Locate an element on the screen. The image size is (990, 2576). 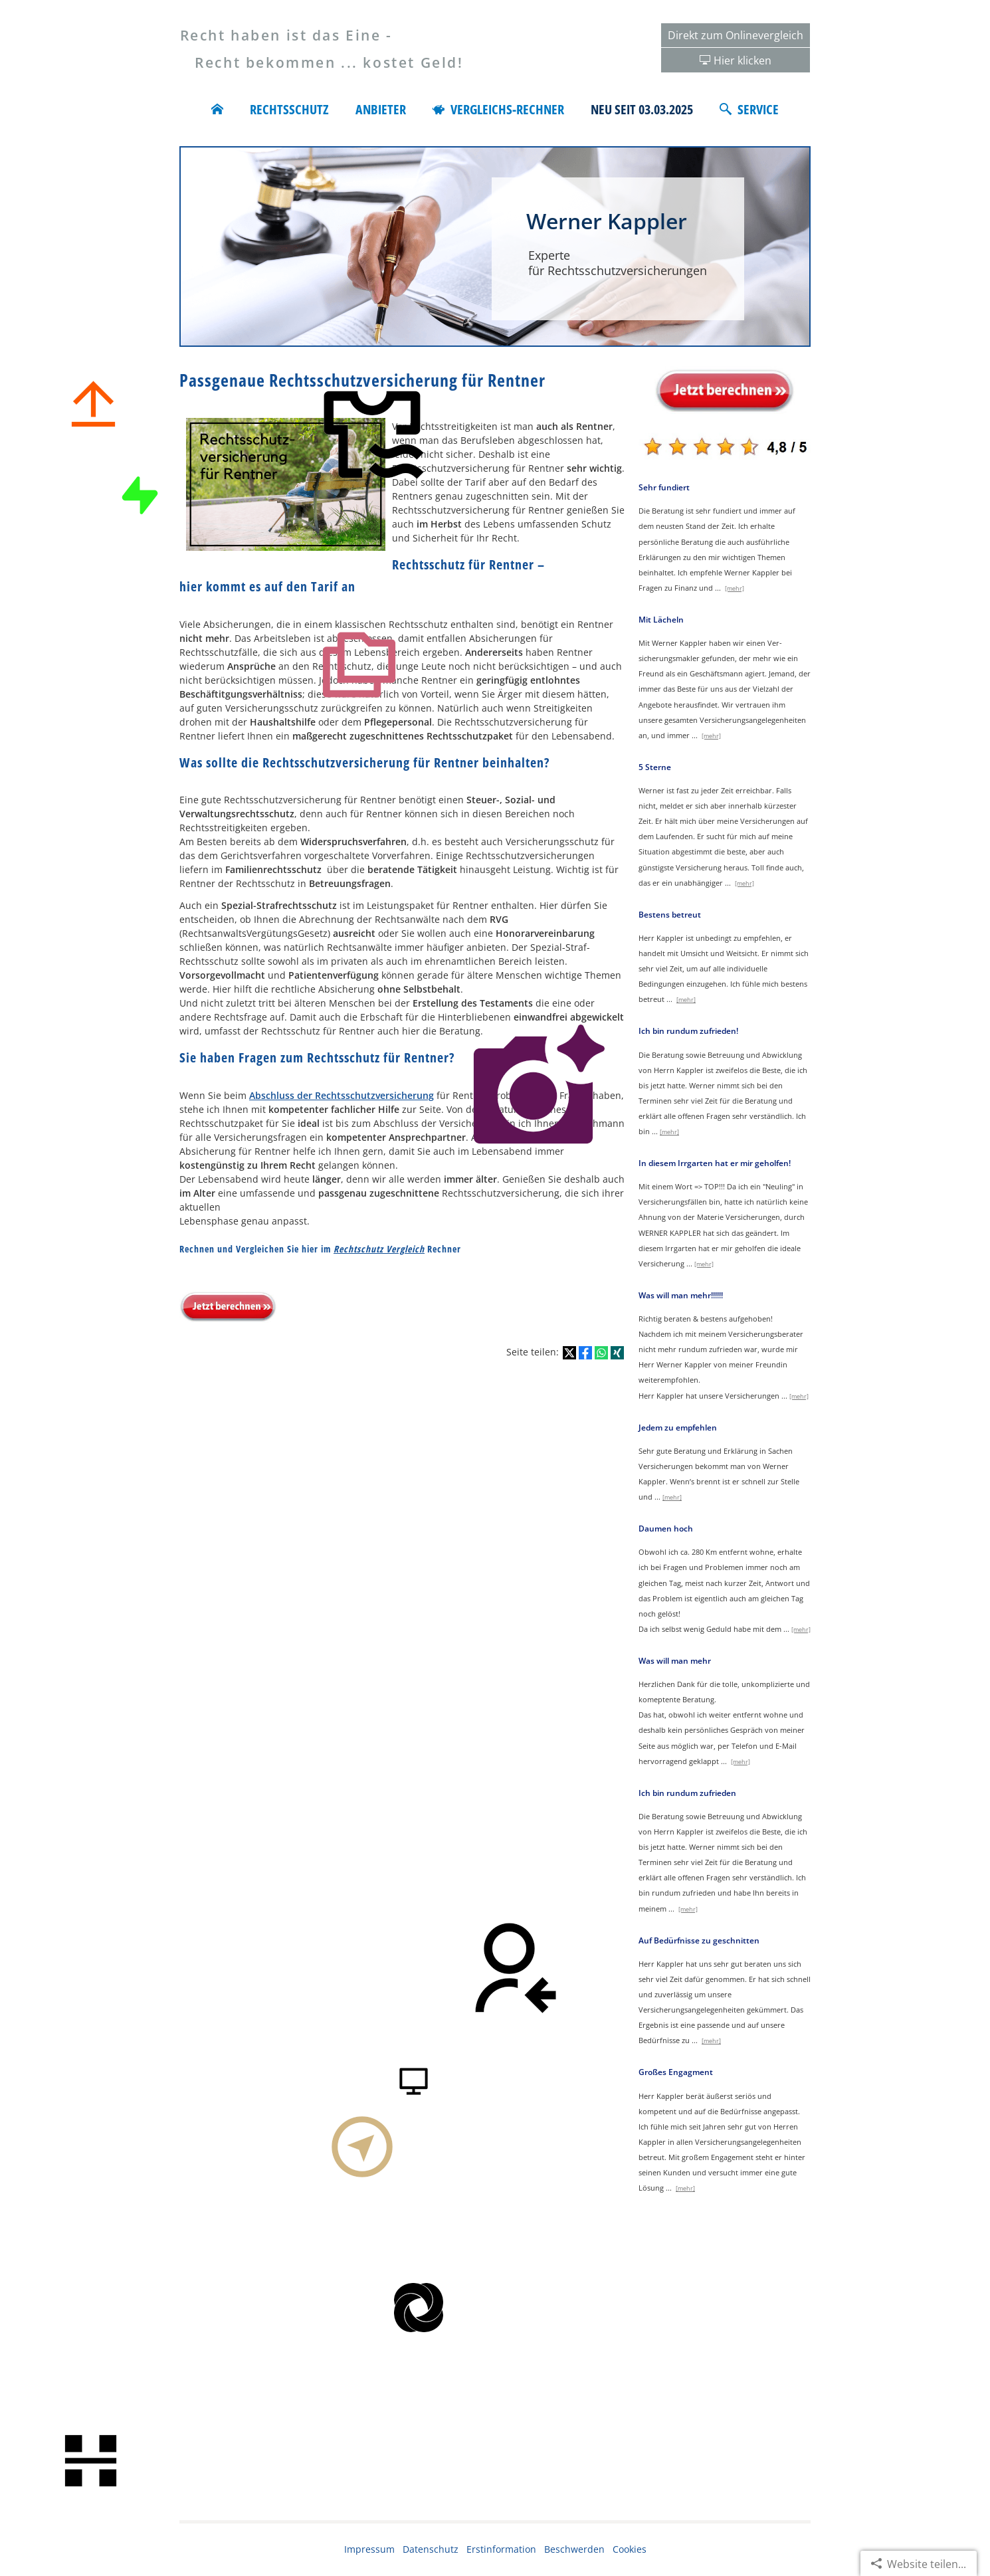
incoming user request or invitation is located at coordinates (509, 1969).